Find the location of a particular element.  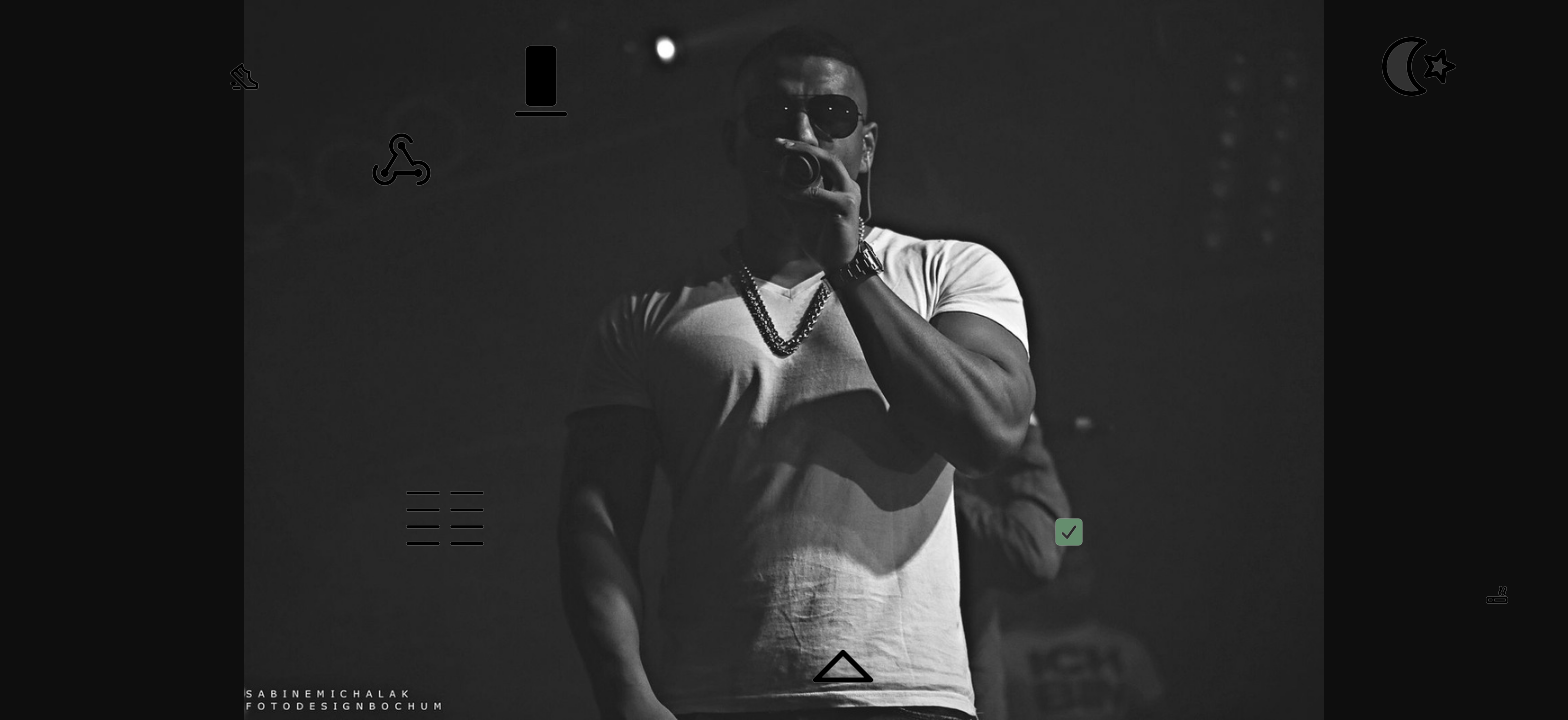

track your running or walking activity is located at coordinates (244, 78).